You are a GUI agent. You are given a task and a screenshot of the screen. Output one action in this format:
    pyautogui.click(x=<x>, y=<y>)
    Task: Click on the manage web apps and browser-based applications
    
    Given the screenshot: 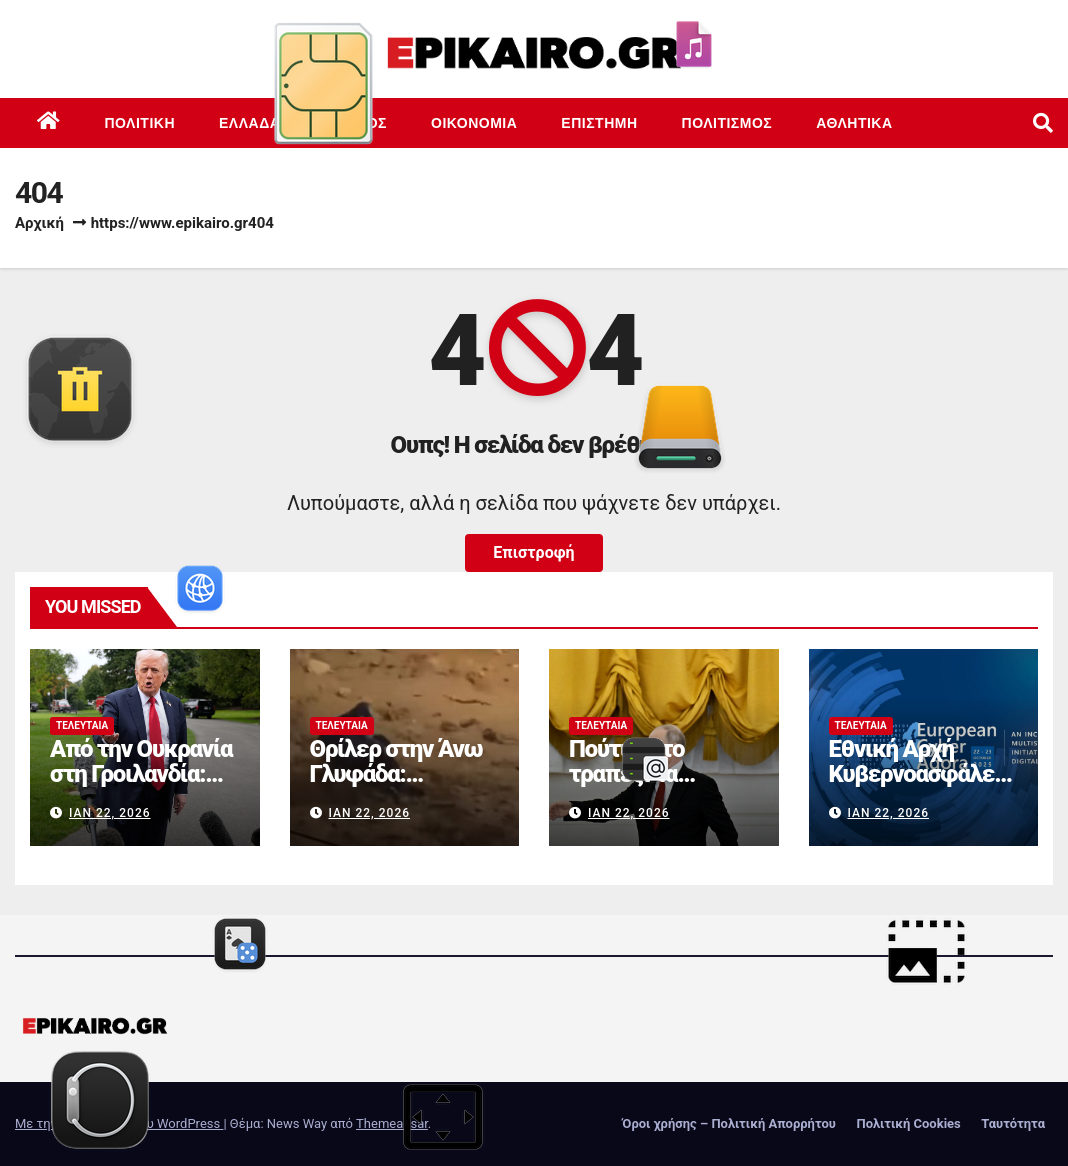 What is the action you would take?
    pyautogui.click(x=200, y=589)
    